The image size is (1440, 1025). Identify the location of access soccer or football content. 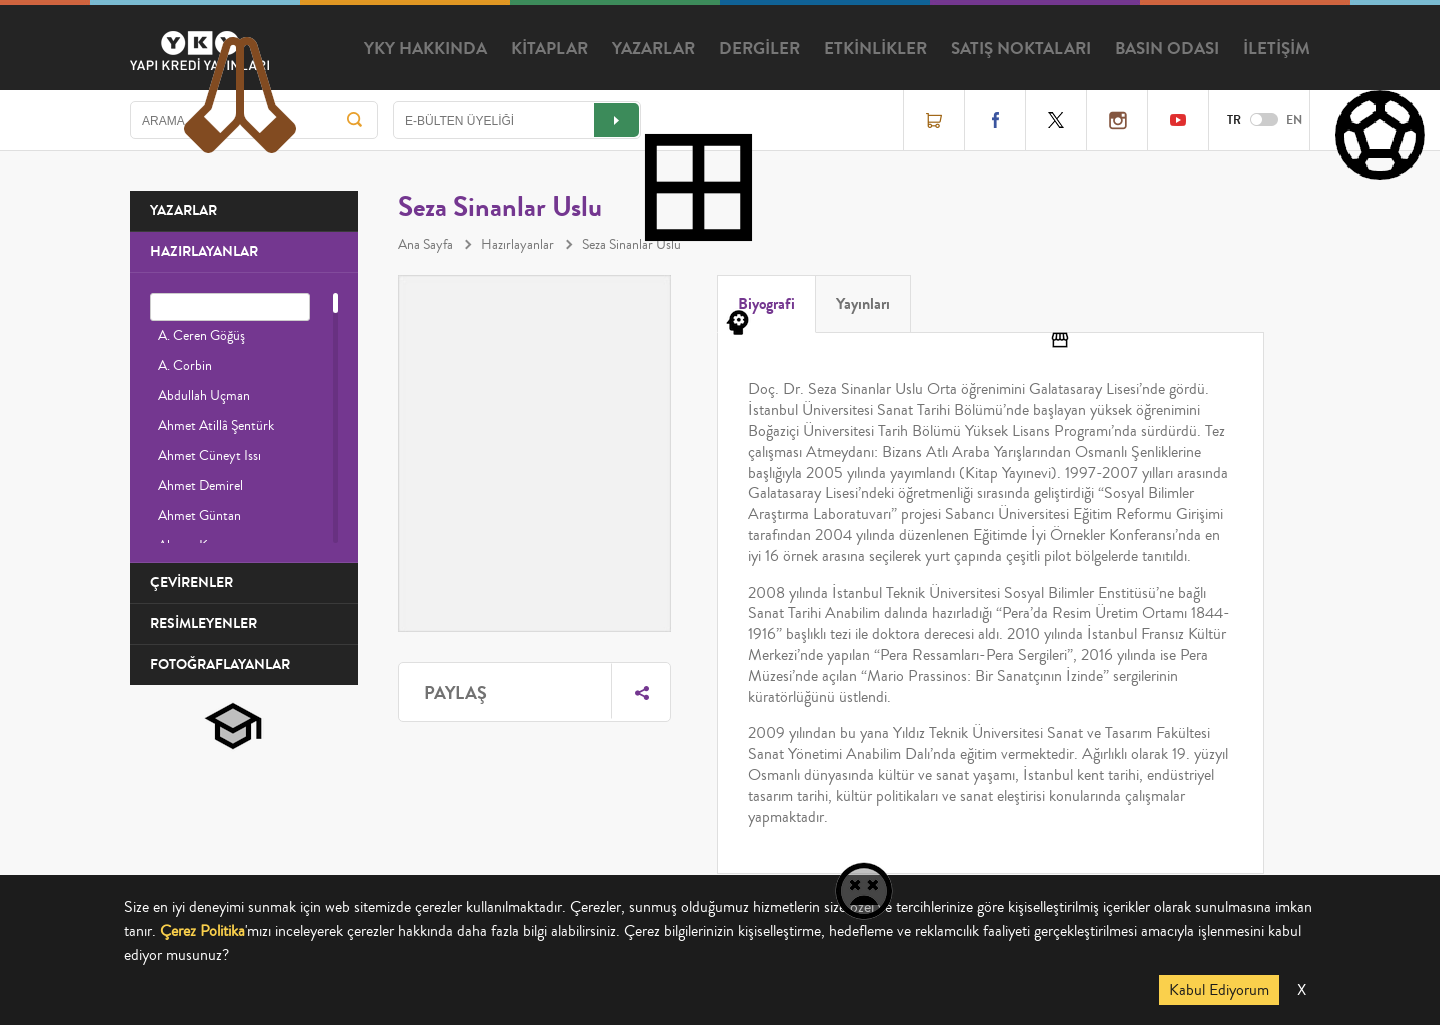
(1380, 135).